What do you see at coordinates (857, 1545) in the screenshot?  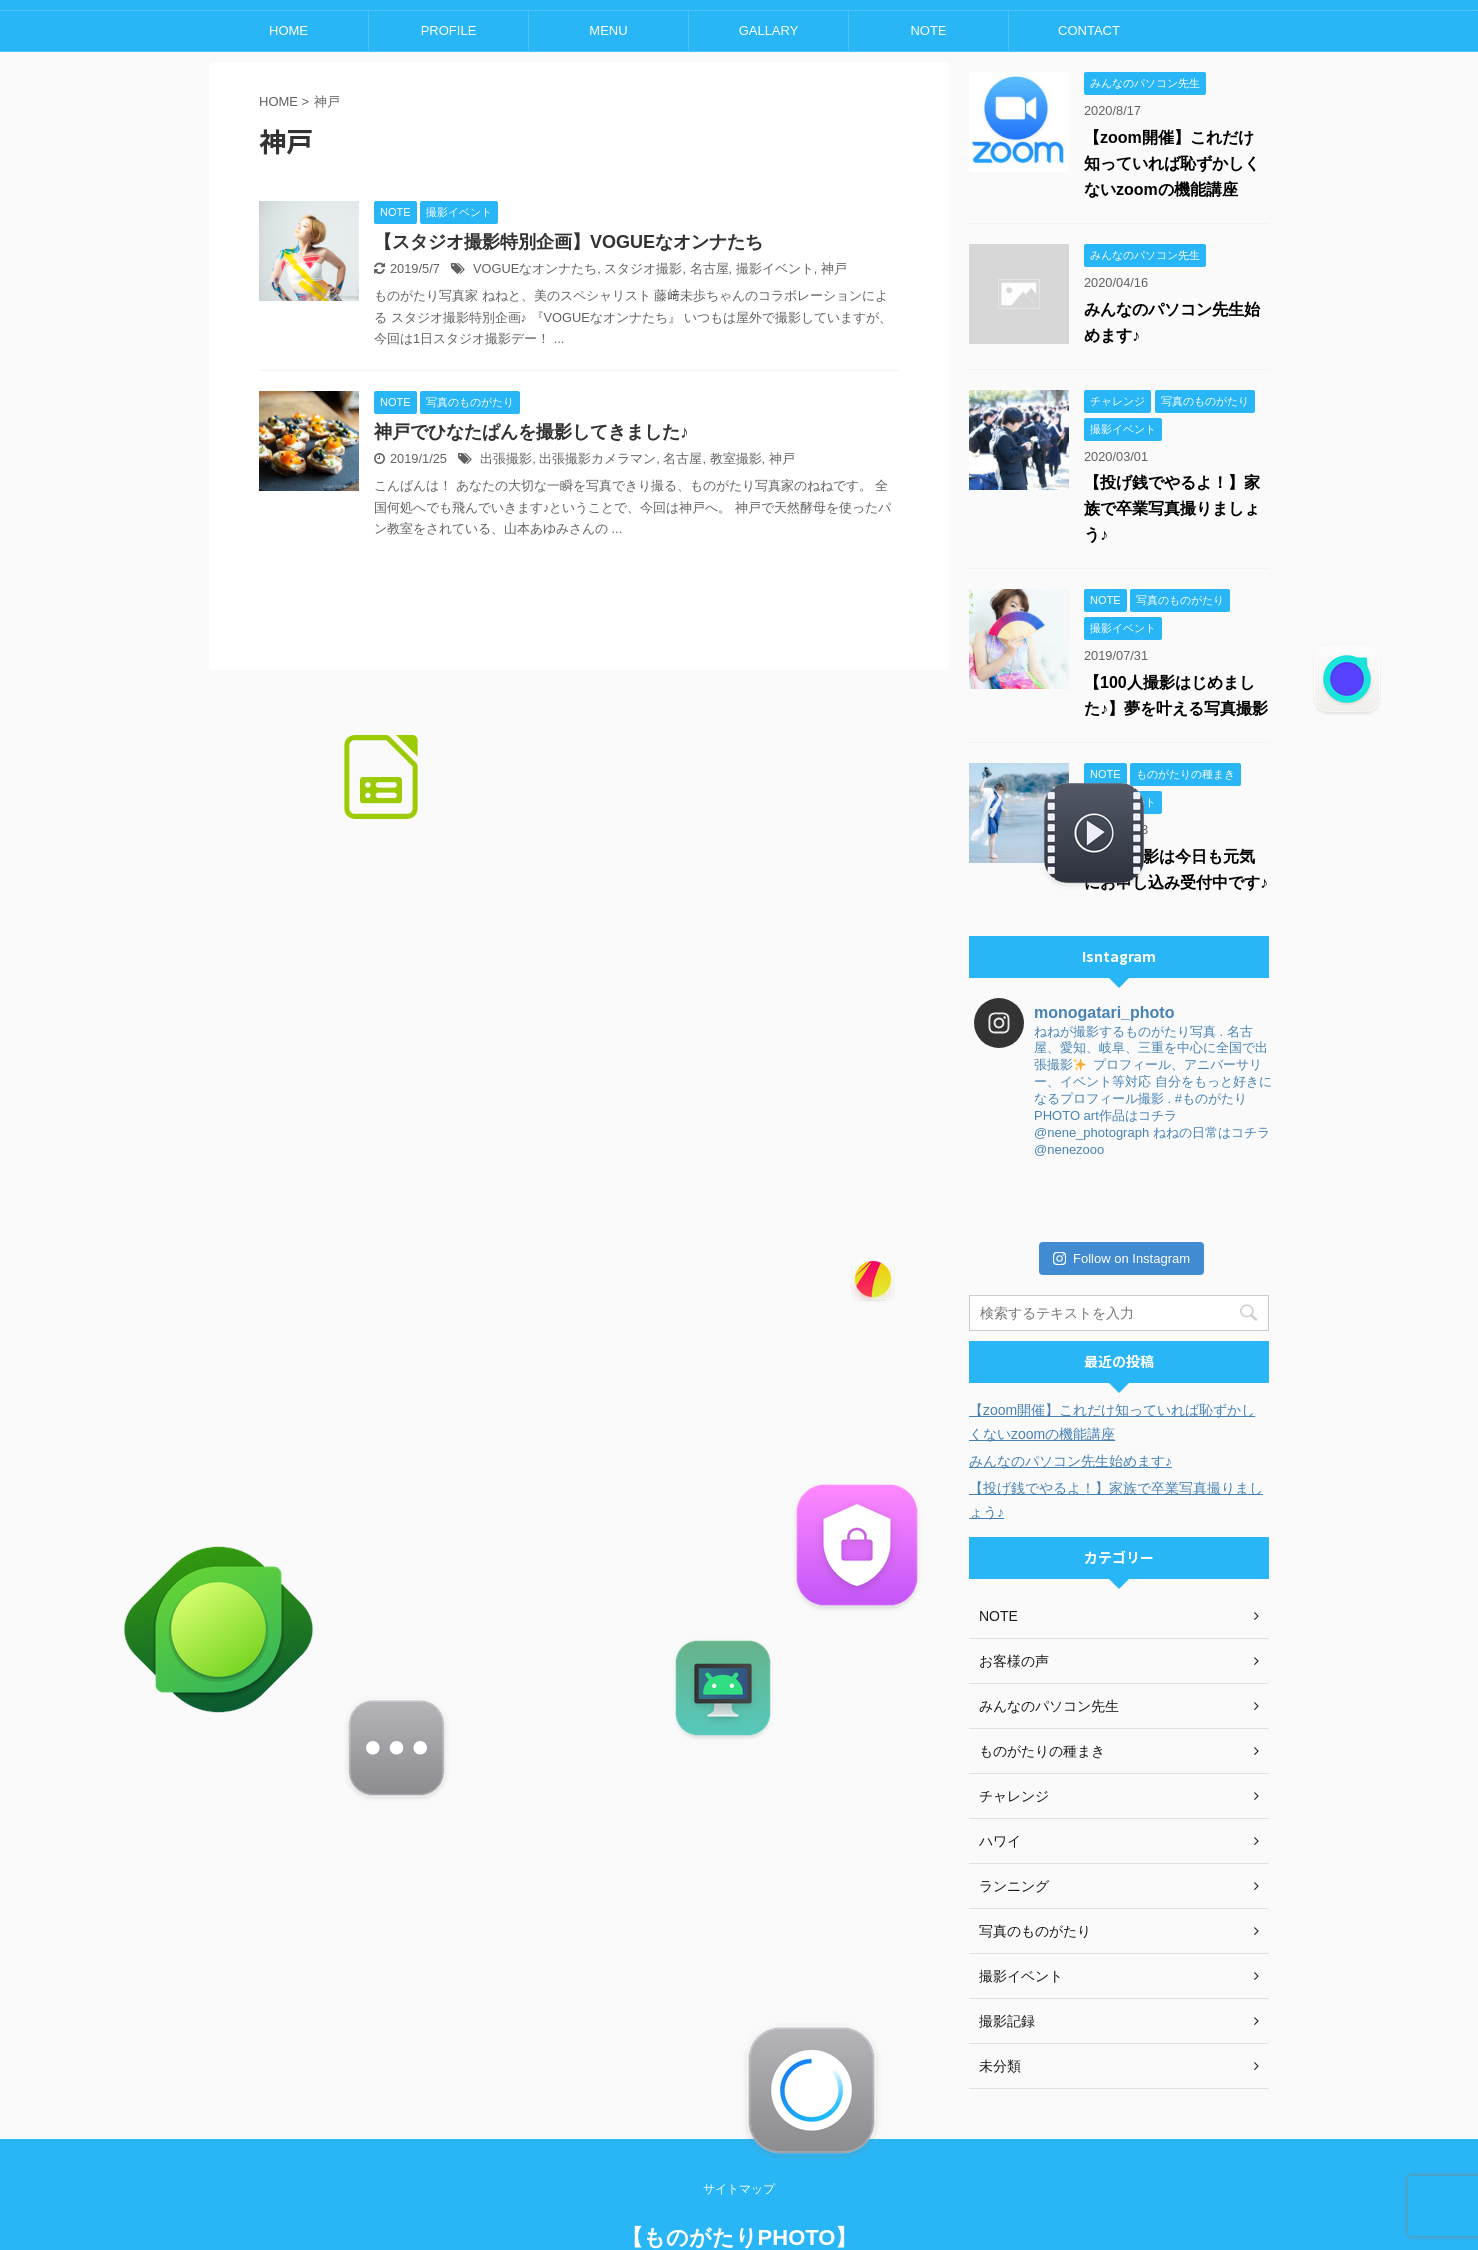 I see `open ente auth two-factor authentication app` at bounding box center [857, 1545].